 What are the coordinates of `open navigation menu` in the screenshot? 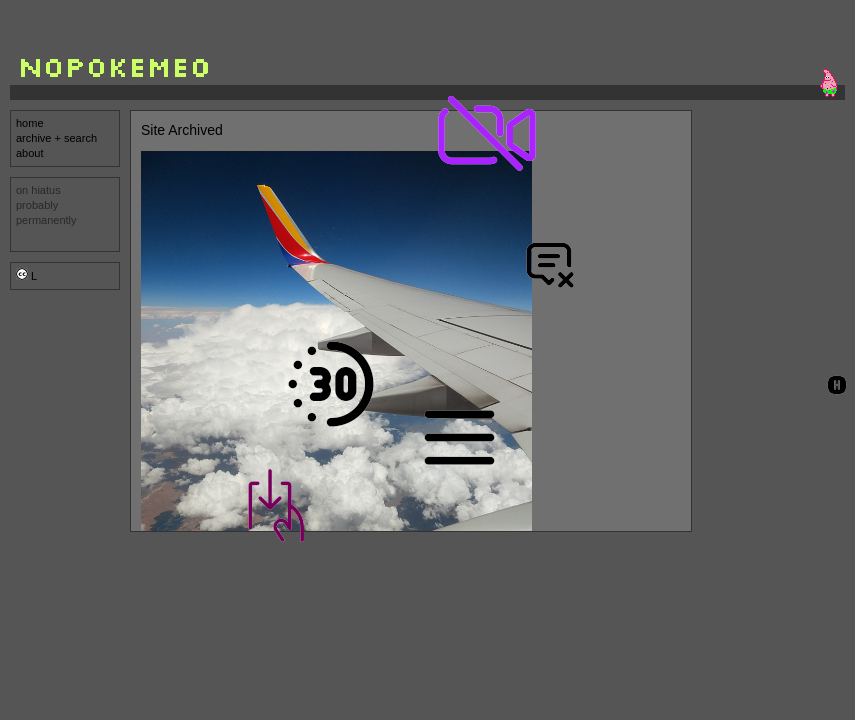 It's located at (459, 437).